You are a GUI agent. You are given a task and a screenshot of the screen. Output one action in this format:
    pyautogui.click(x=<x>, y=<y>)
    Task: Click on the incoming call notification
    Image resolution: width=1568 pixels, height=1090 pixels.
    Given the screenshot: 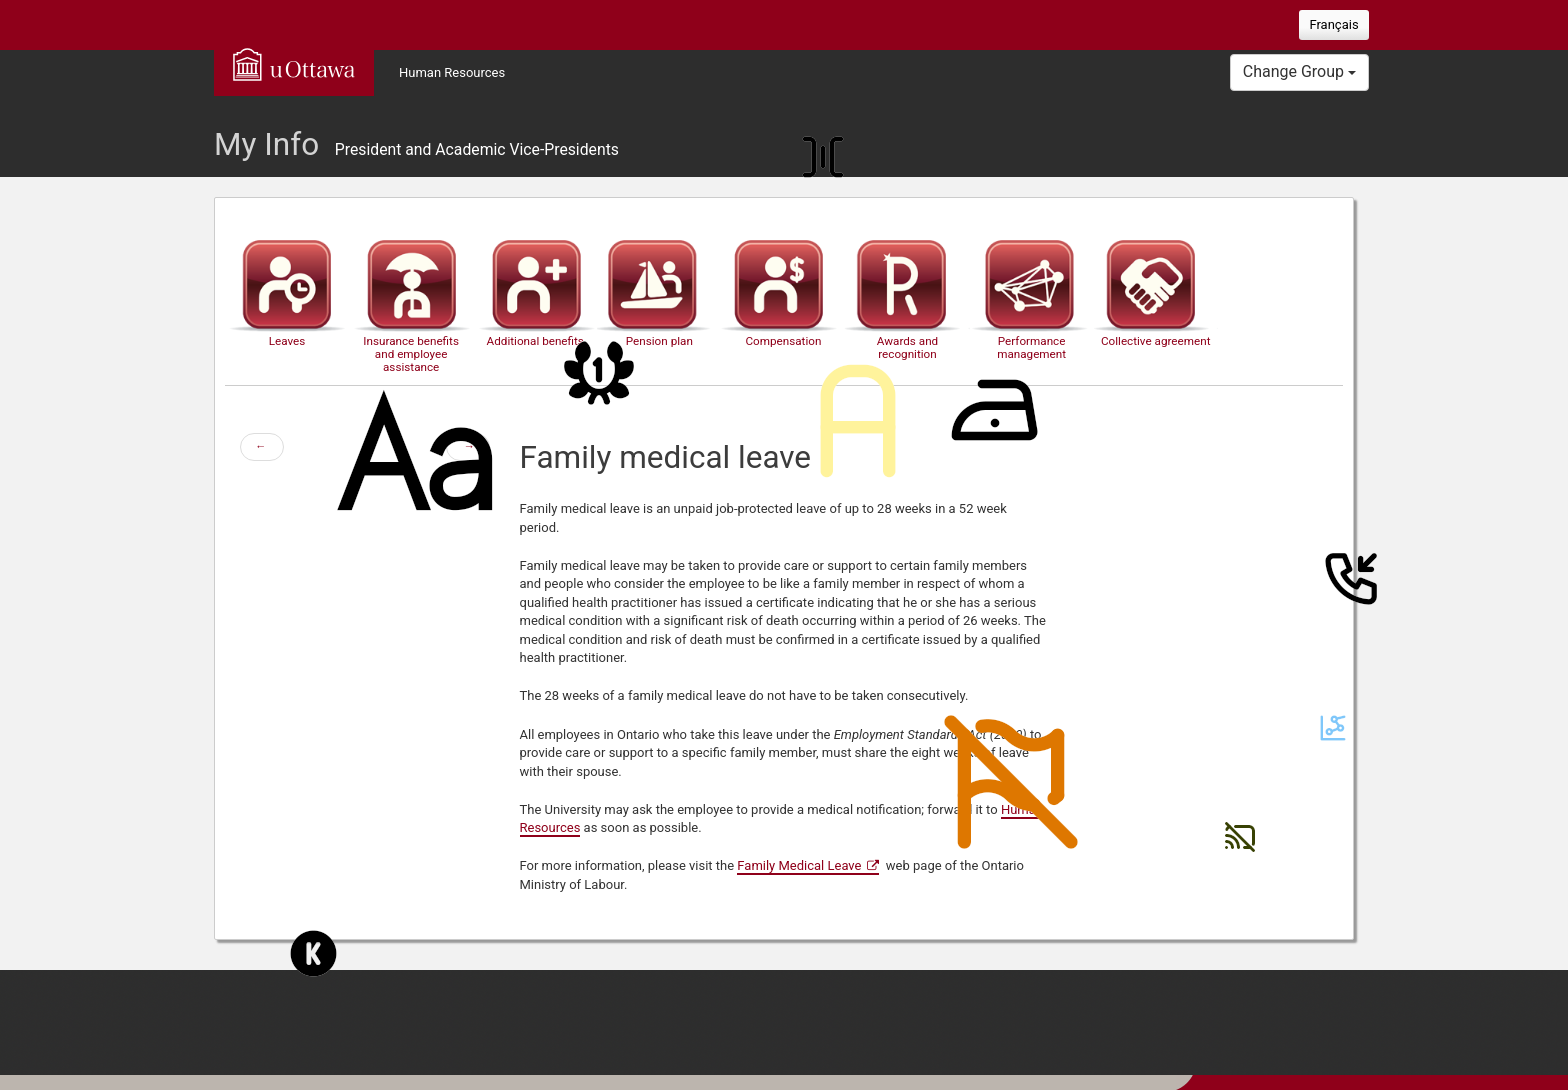 What is the action you would take?
    pyautogui.click(x=1352, y=577)
    